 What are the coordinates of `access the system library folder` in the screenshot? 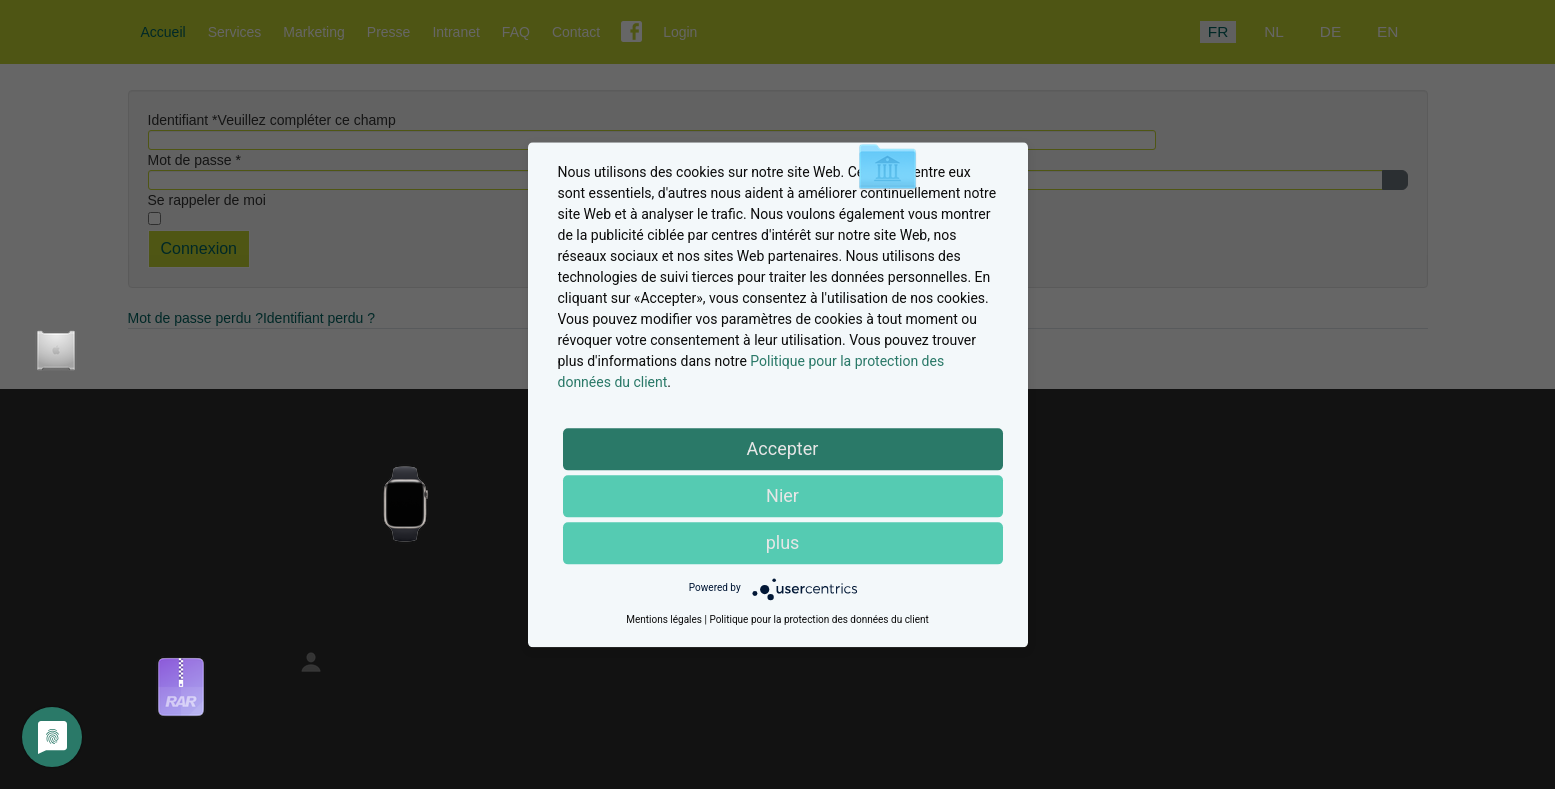 It's located at (887, 166).